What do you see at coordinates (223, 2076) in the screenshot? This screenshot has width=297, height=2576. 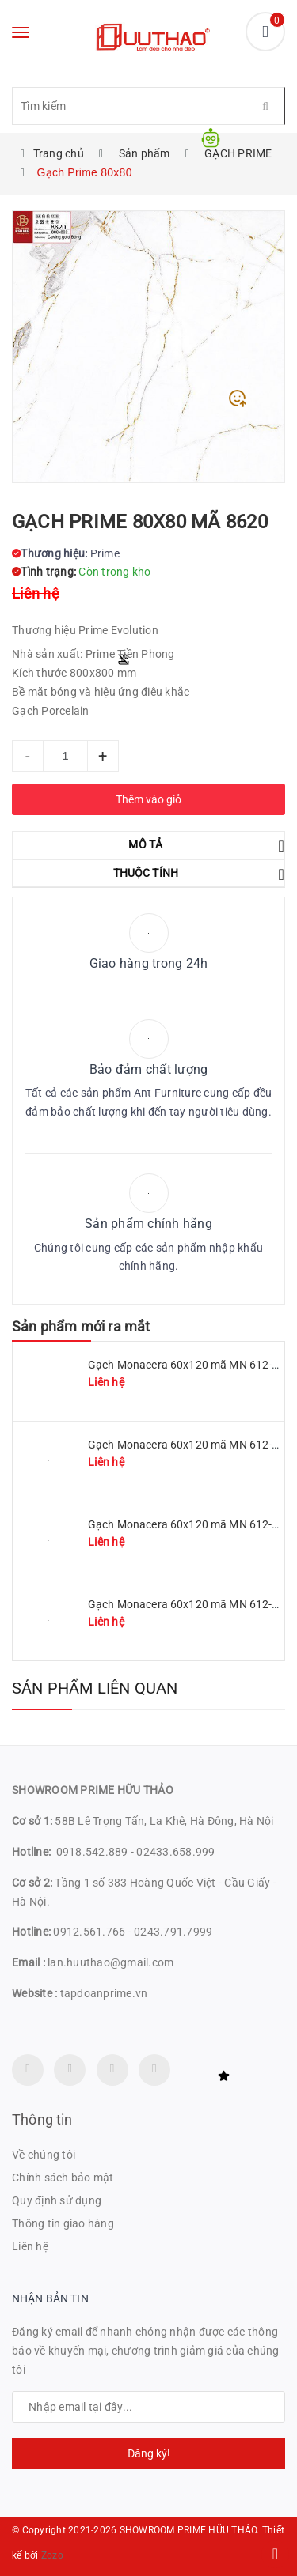 I see `mark item as favorite` at bounding box center [223, 2076].